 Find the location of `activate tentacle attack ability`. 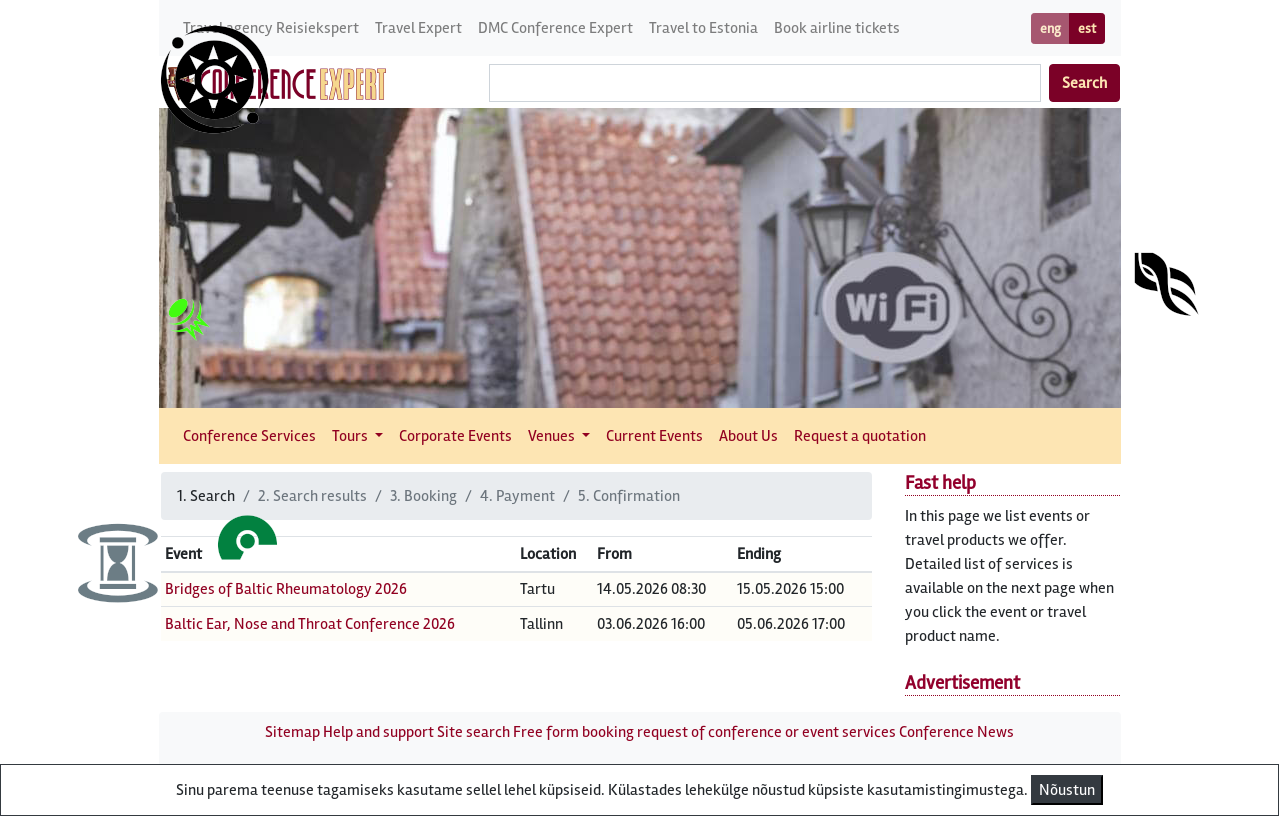

activate tentacle attack ability is located at coordinates (1167, 284).